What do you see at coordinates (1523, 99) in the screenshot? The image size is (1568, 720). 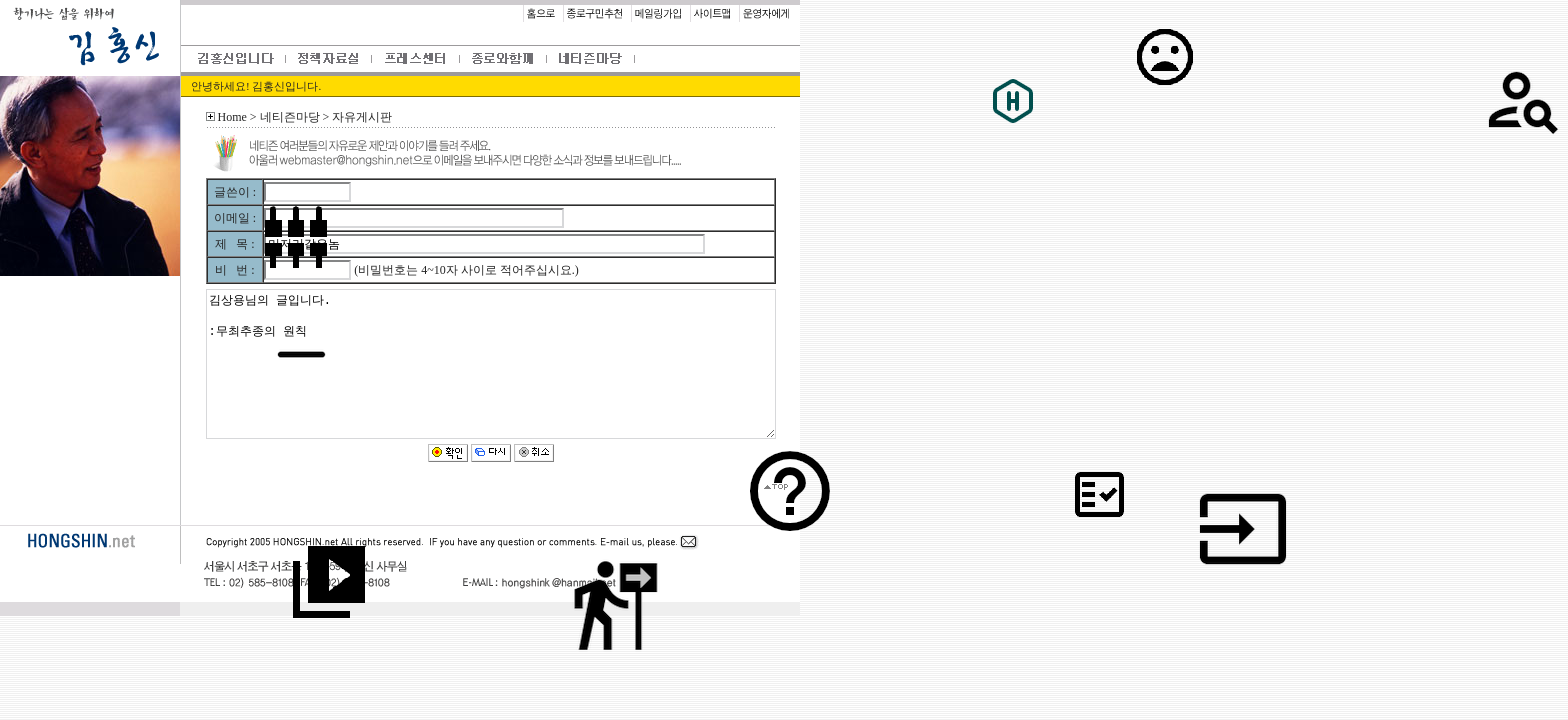 I see `search for a person or contact` at bounding box center [1523, 99].